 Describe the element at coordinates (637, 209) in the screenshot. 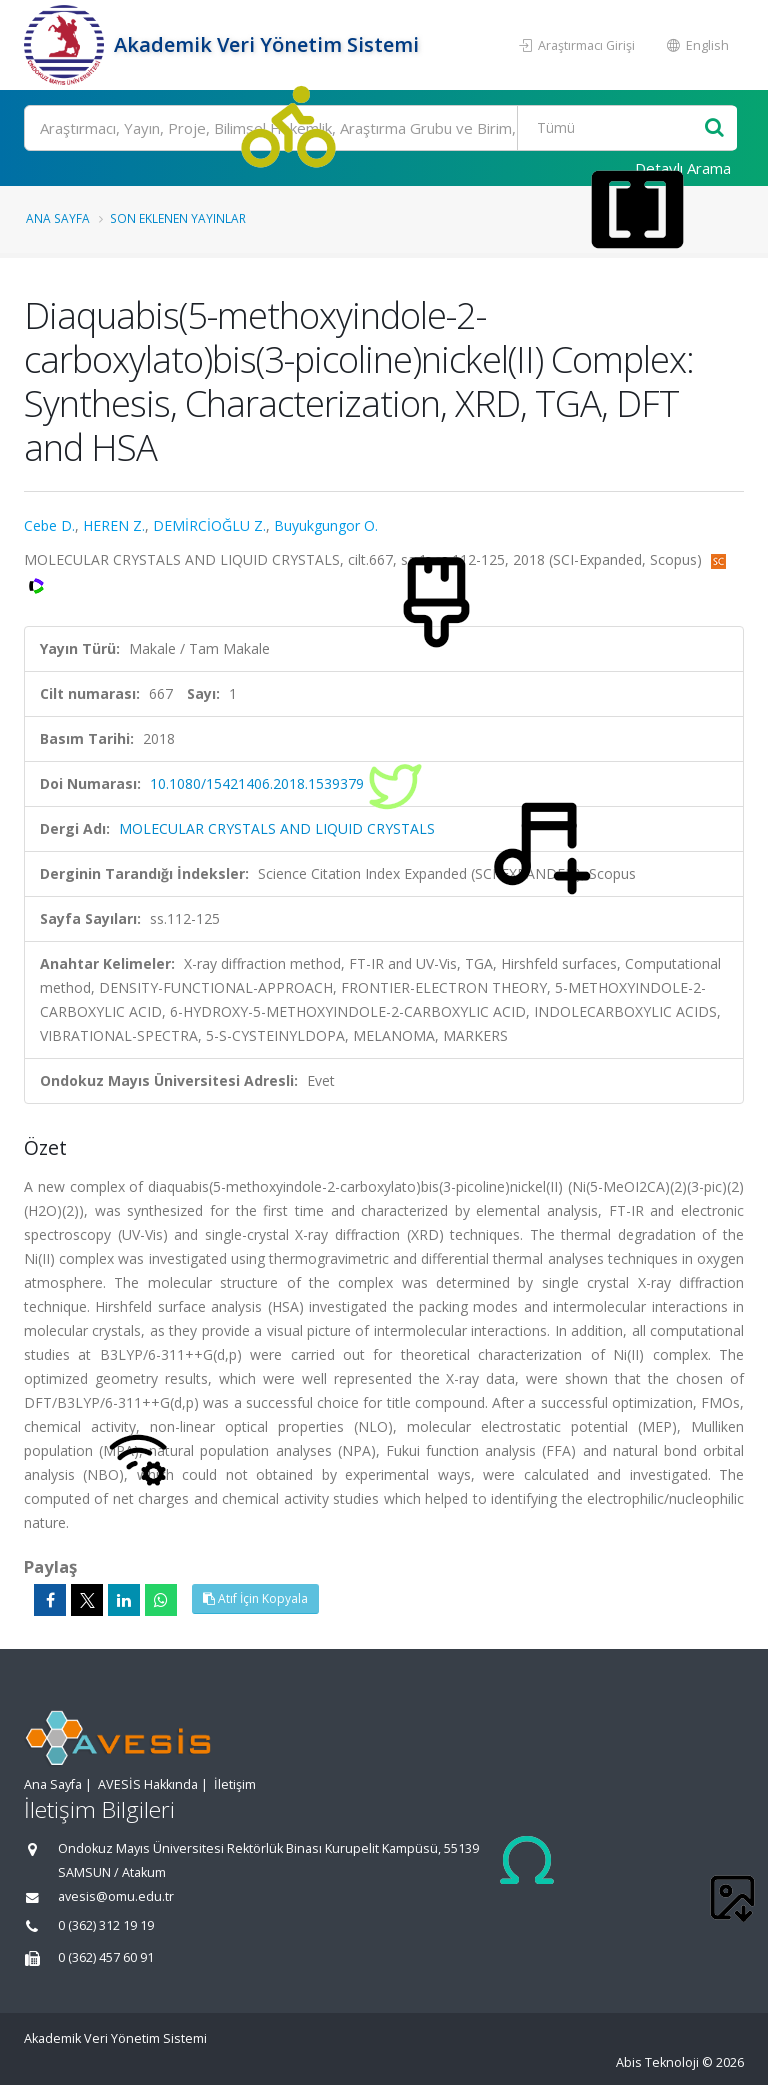

I see `format text as code or array` at that location.